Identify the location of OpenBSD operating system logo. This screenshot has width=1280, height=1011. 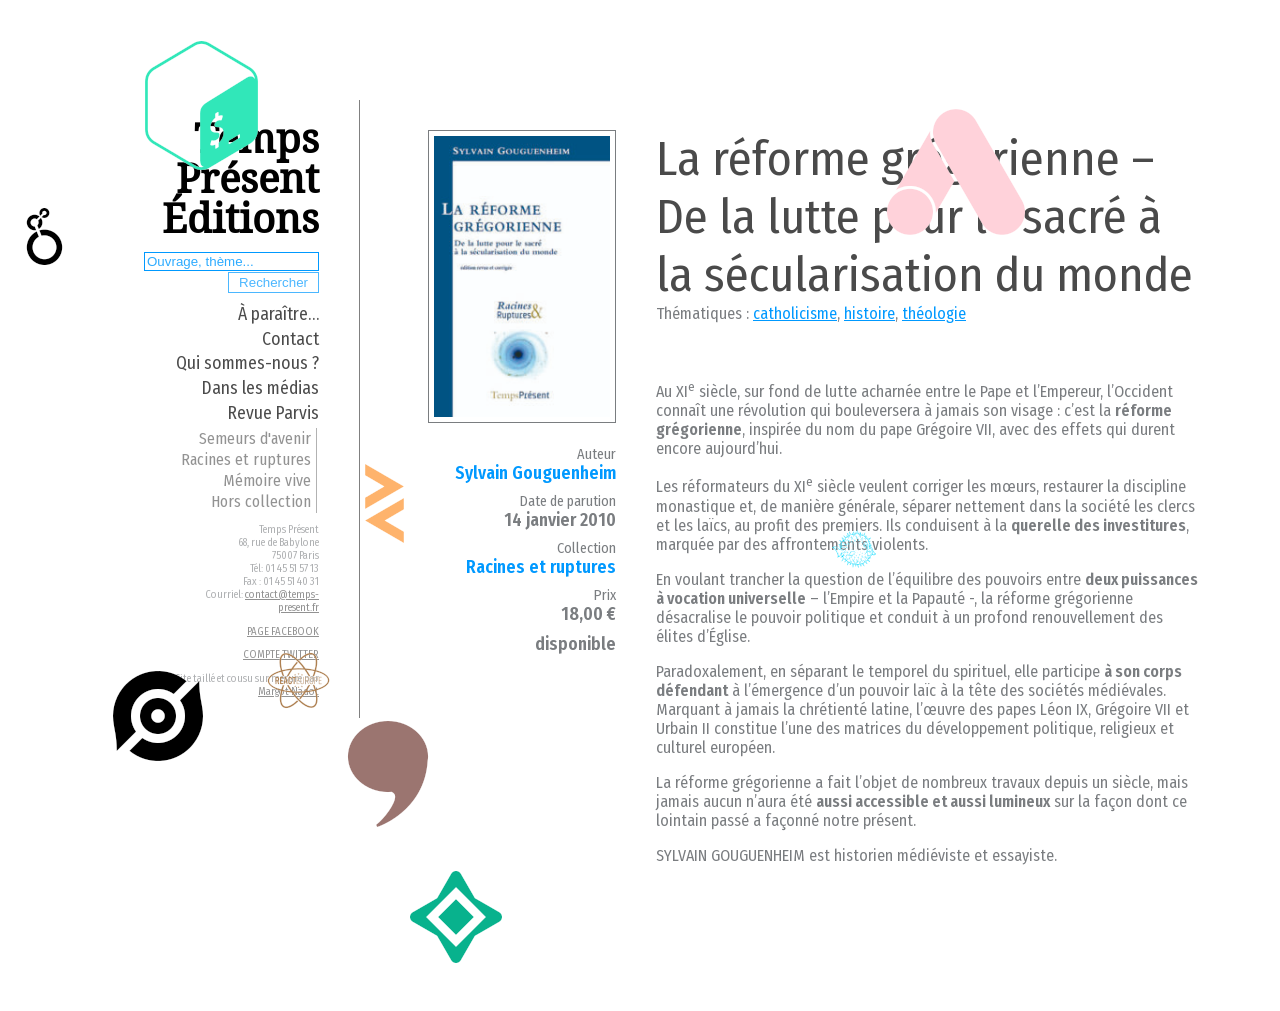
(854, 549).